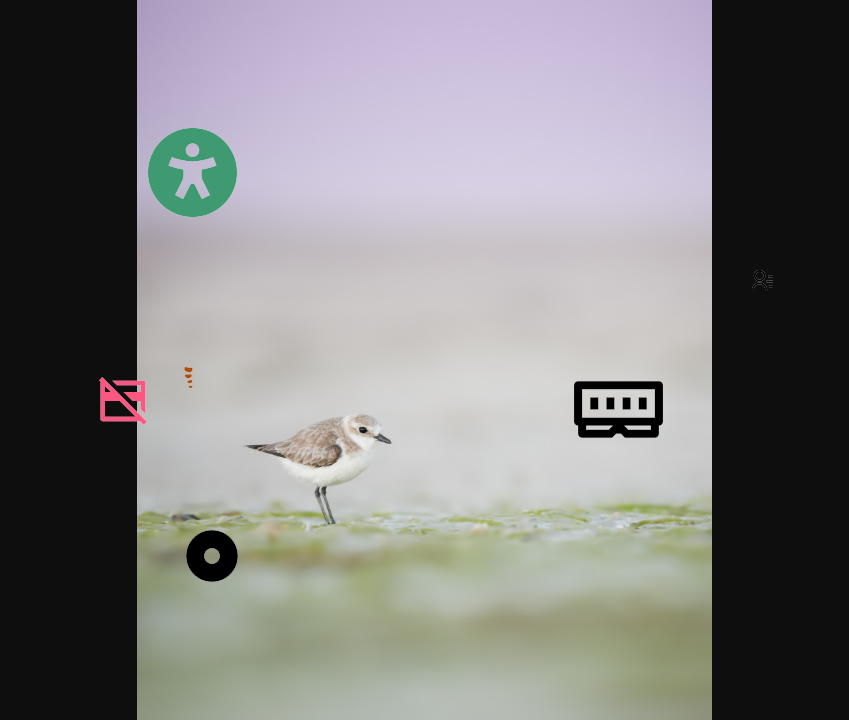 Image resolution: width=849 pixels, height=720 pixels. I want to click on enable accessibility features, so click(192, 172).